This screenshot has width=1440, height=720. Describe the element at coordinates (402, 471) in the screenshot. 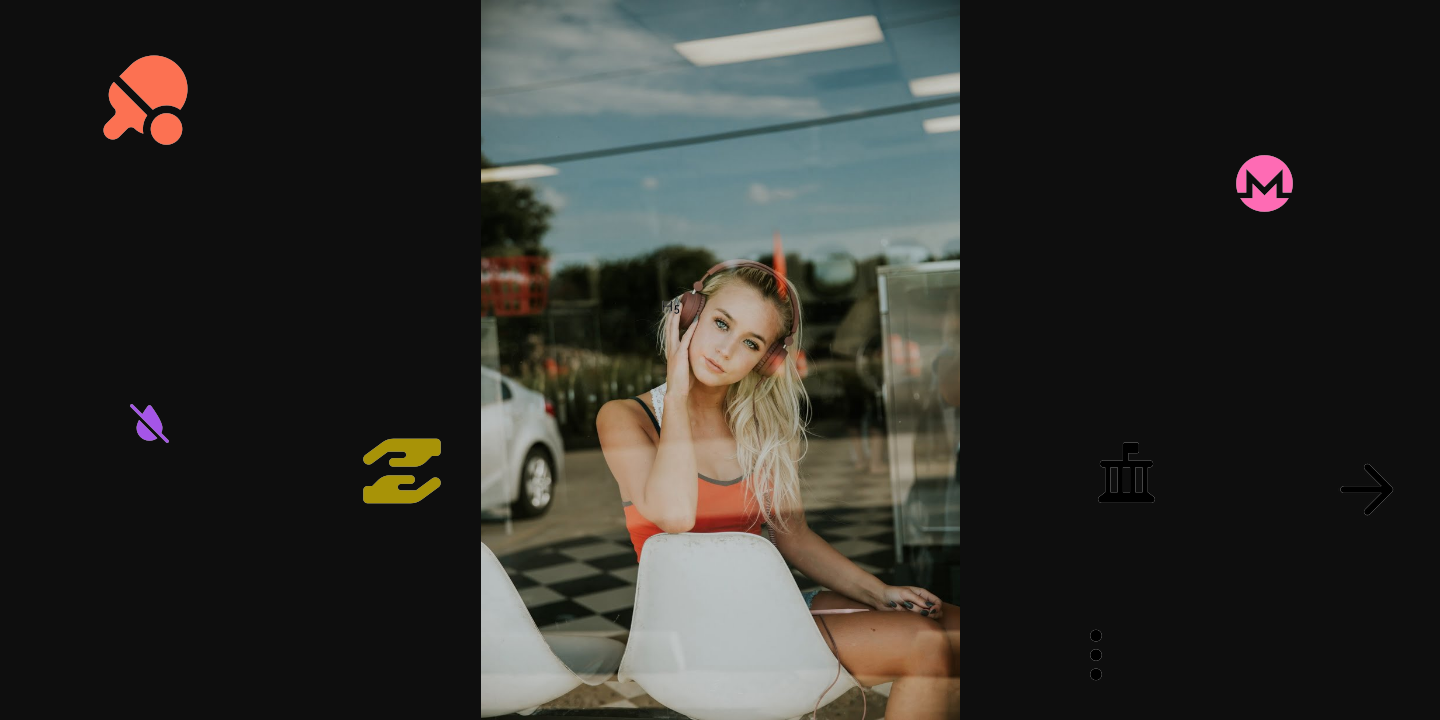

I see `indicates partnership or collaboration features` at that location.